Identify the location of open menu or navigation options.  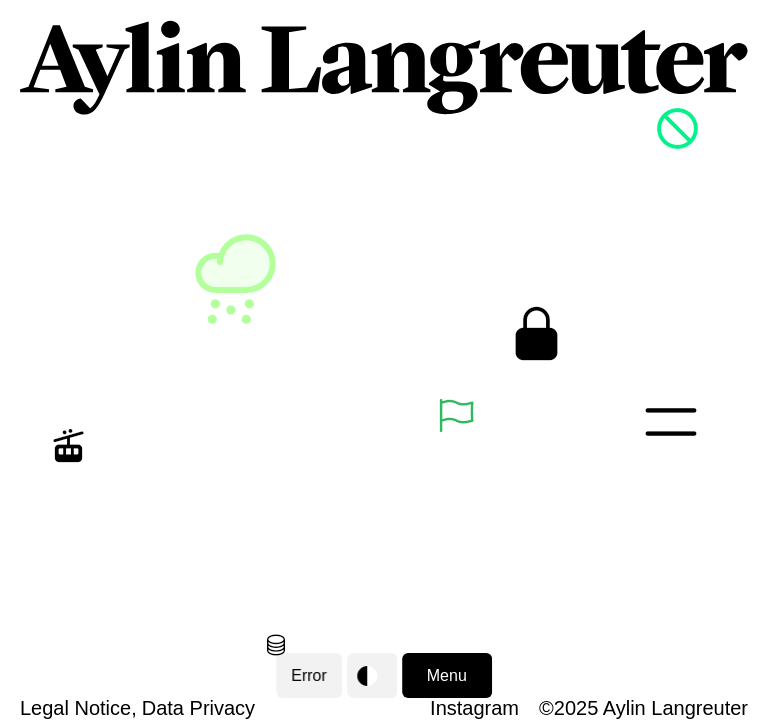
(671, 422).